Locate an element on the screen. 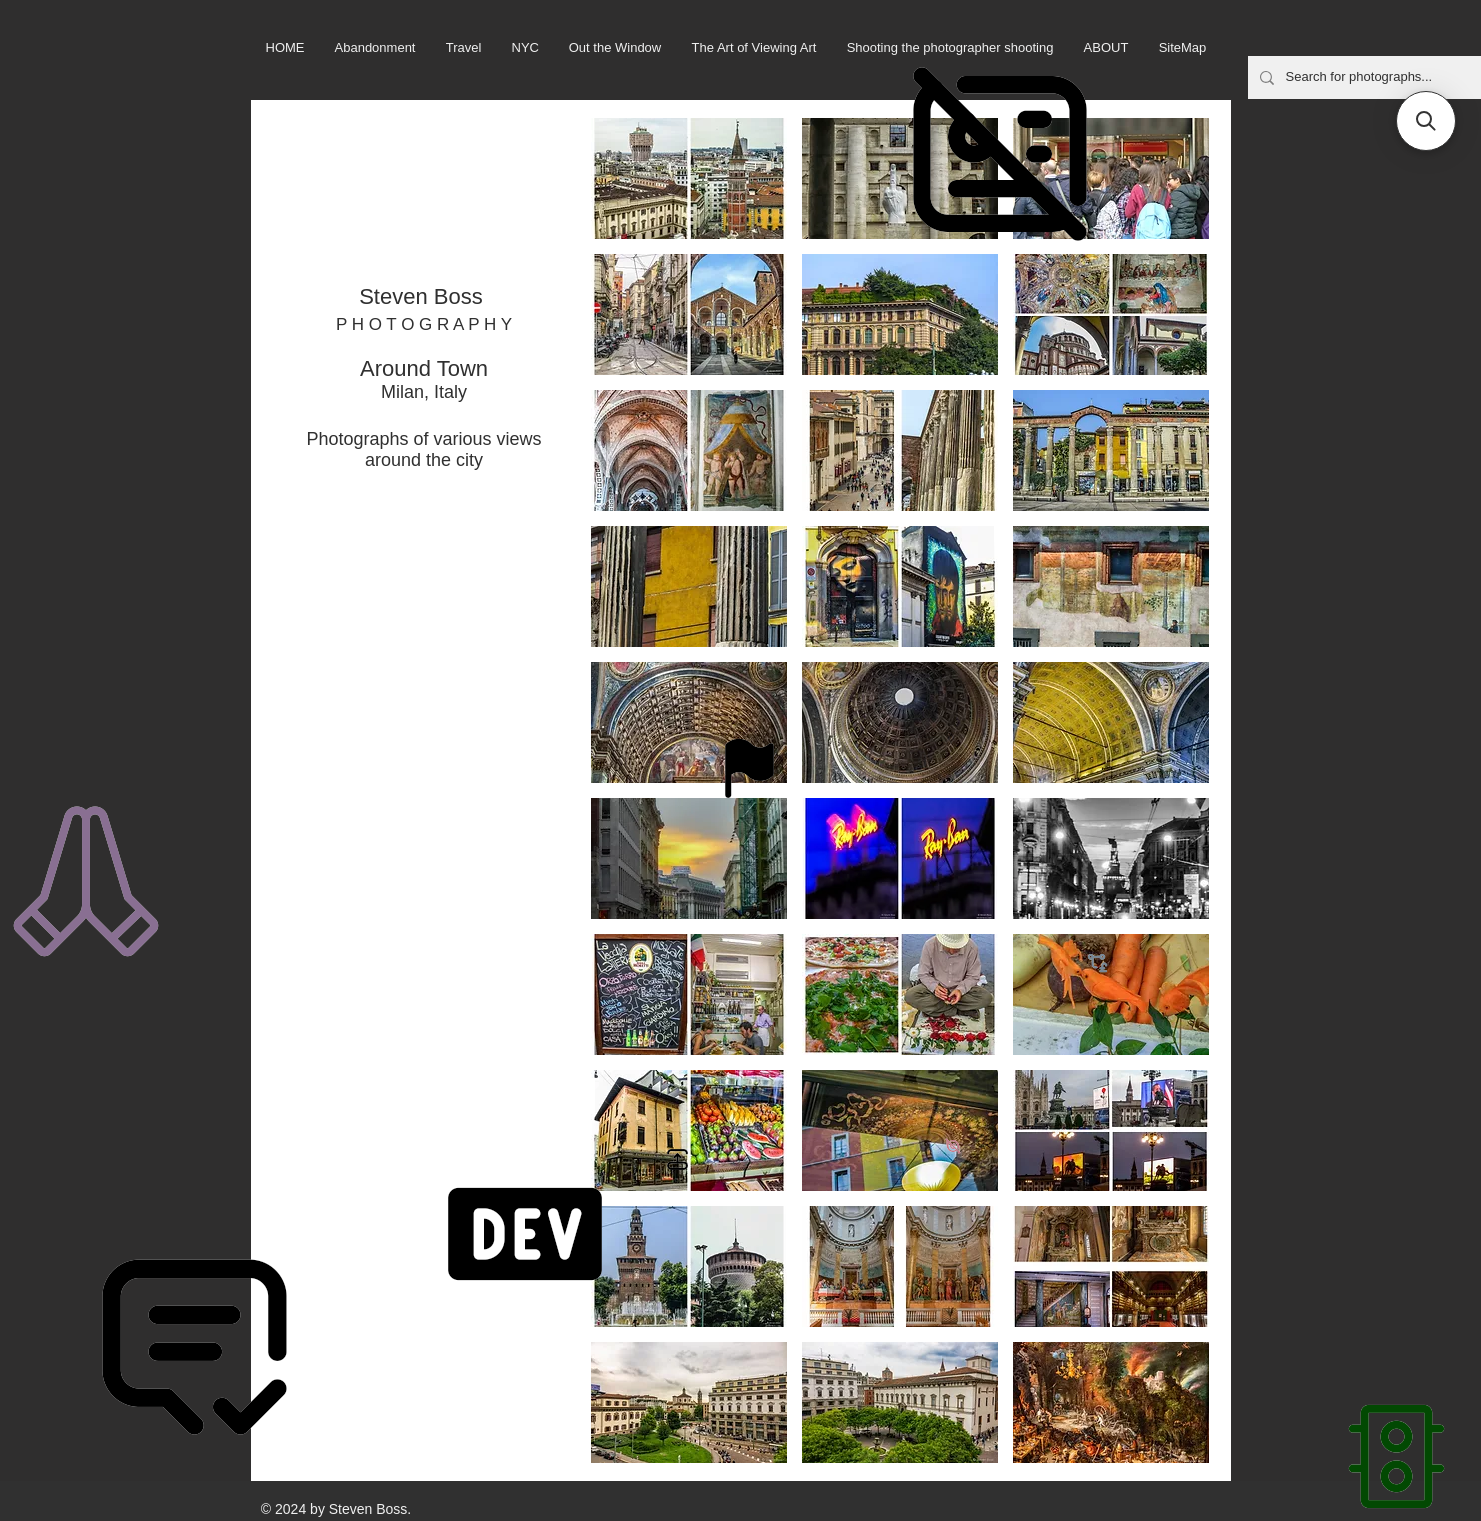  disable identity verification is located at coordinates (1000, 154).